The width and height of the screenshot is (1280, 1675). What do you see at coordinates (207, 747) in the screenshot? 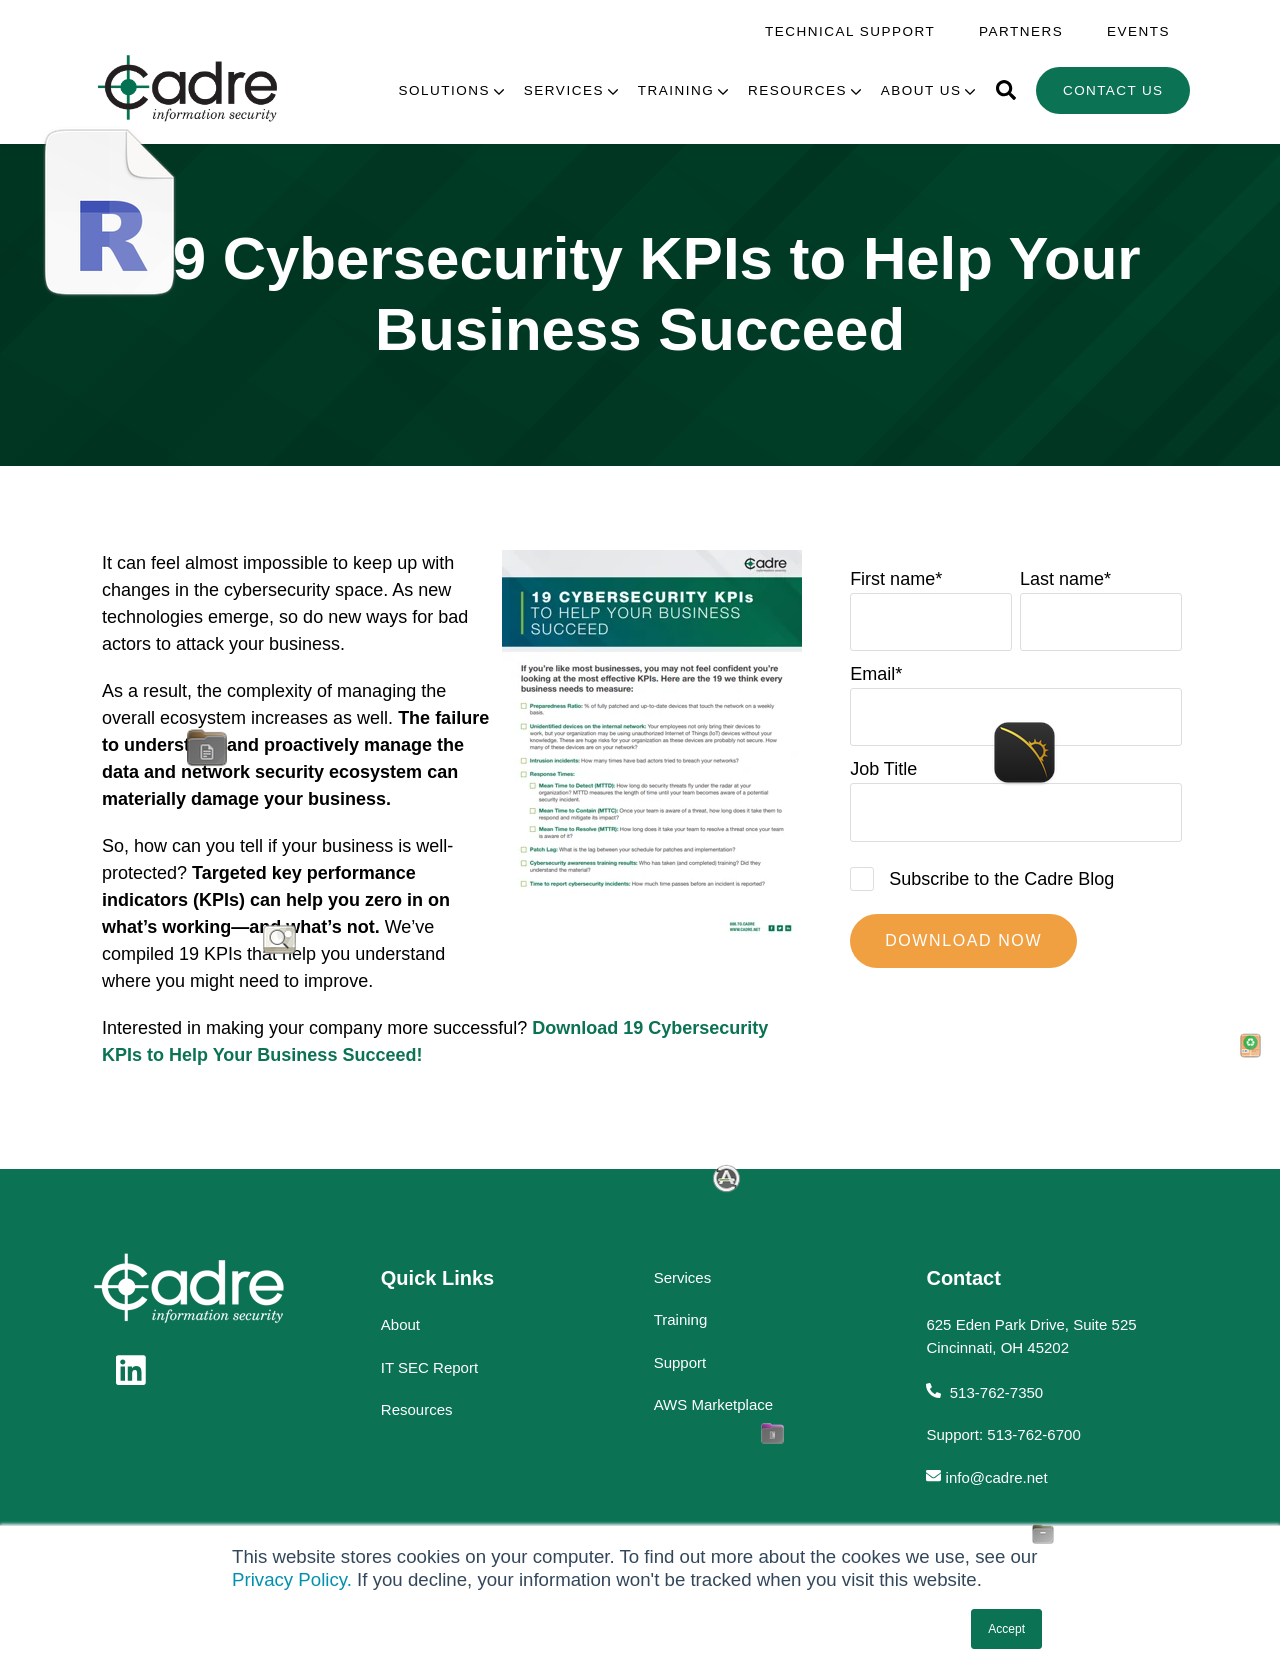
I see `open your documents folder` at bounding box center [207, 747].